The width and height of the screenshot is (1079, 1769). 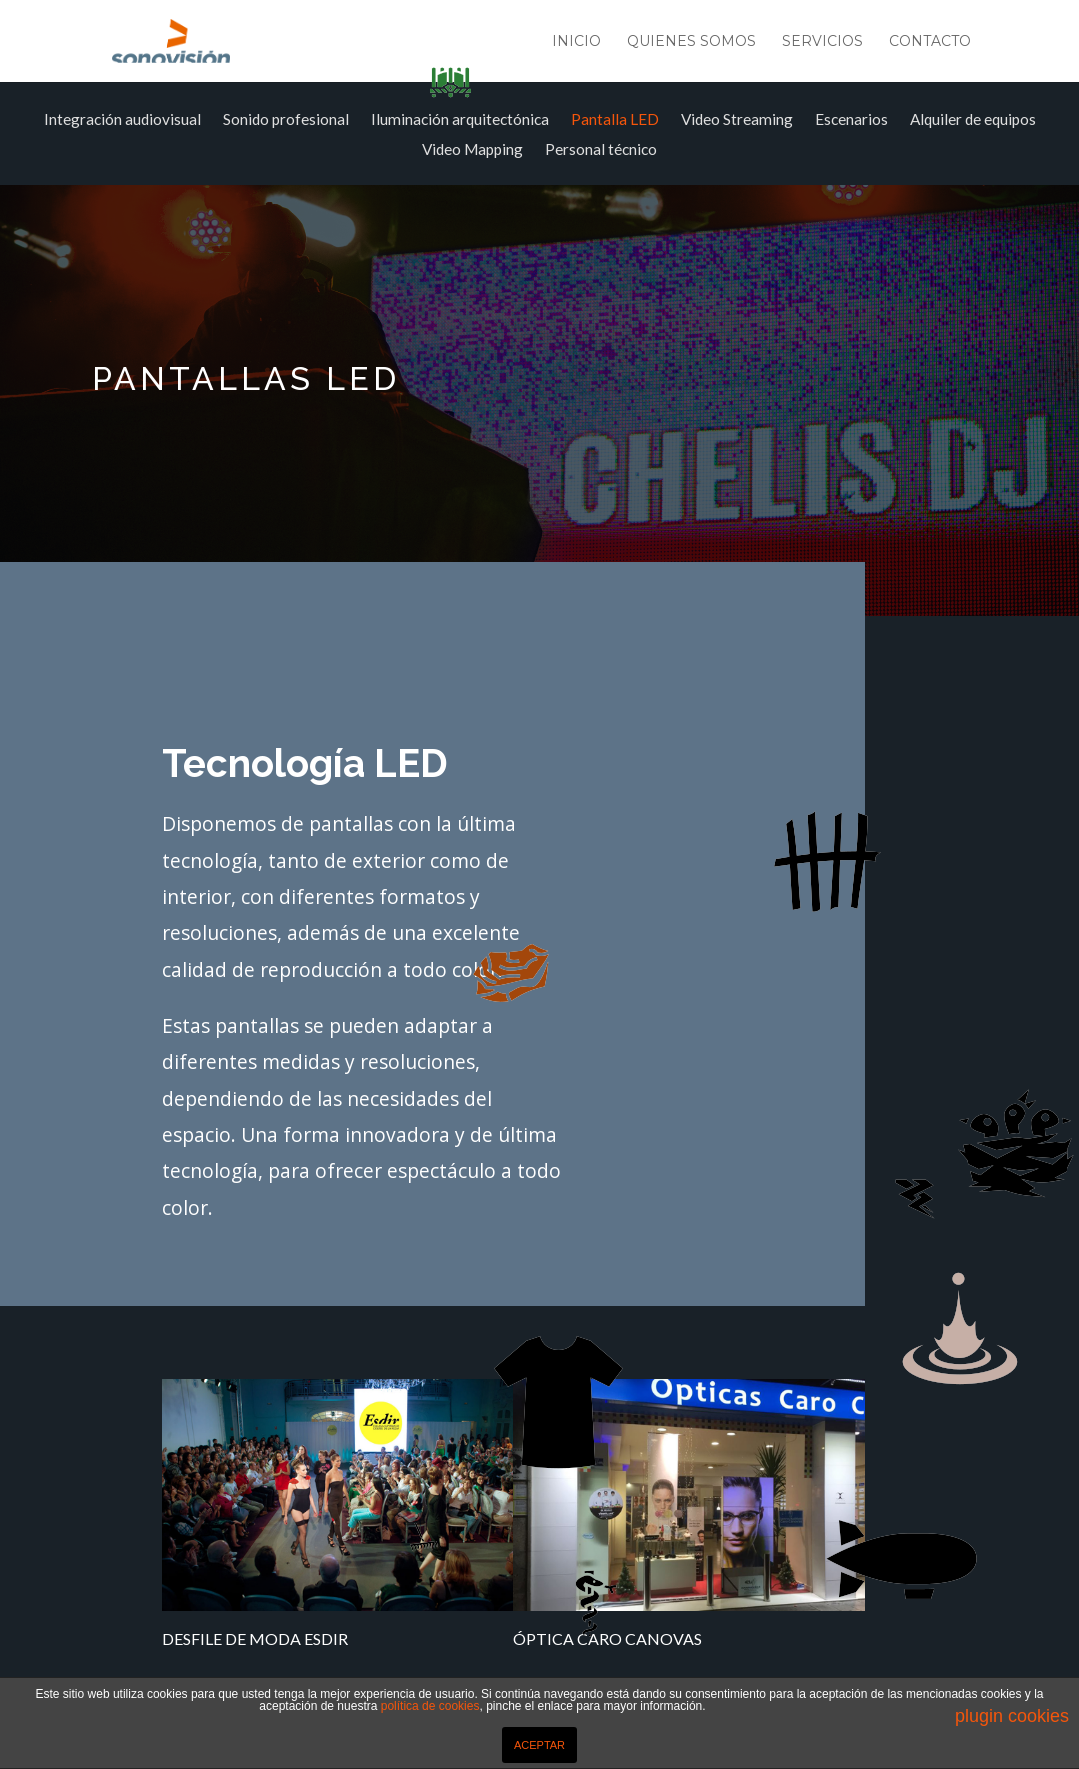 I want to click on view your nest or home feed, so click(x=1014, y=1141).